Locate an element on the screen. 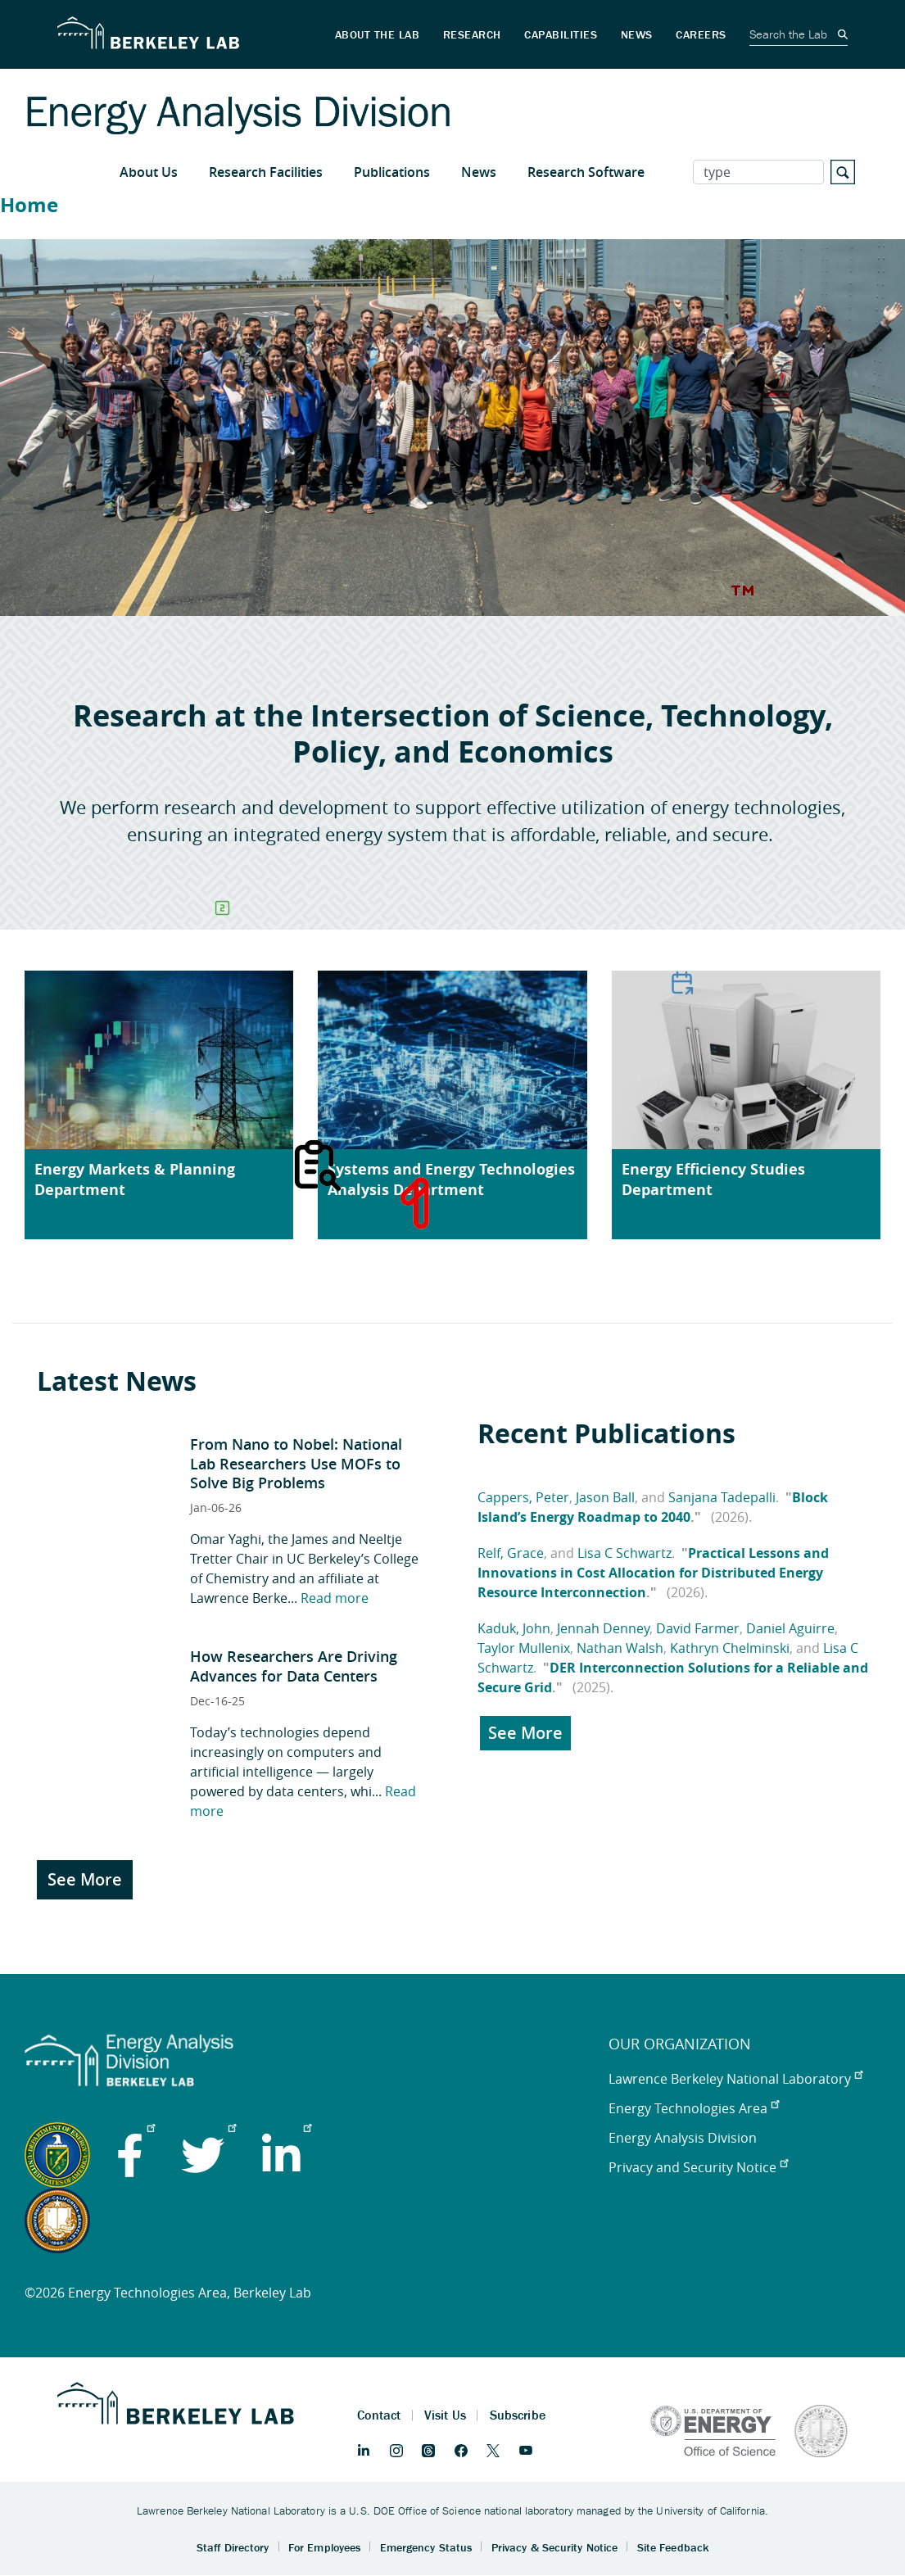  share a calendar event is located at coordinates (681, 982).